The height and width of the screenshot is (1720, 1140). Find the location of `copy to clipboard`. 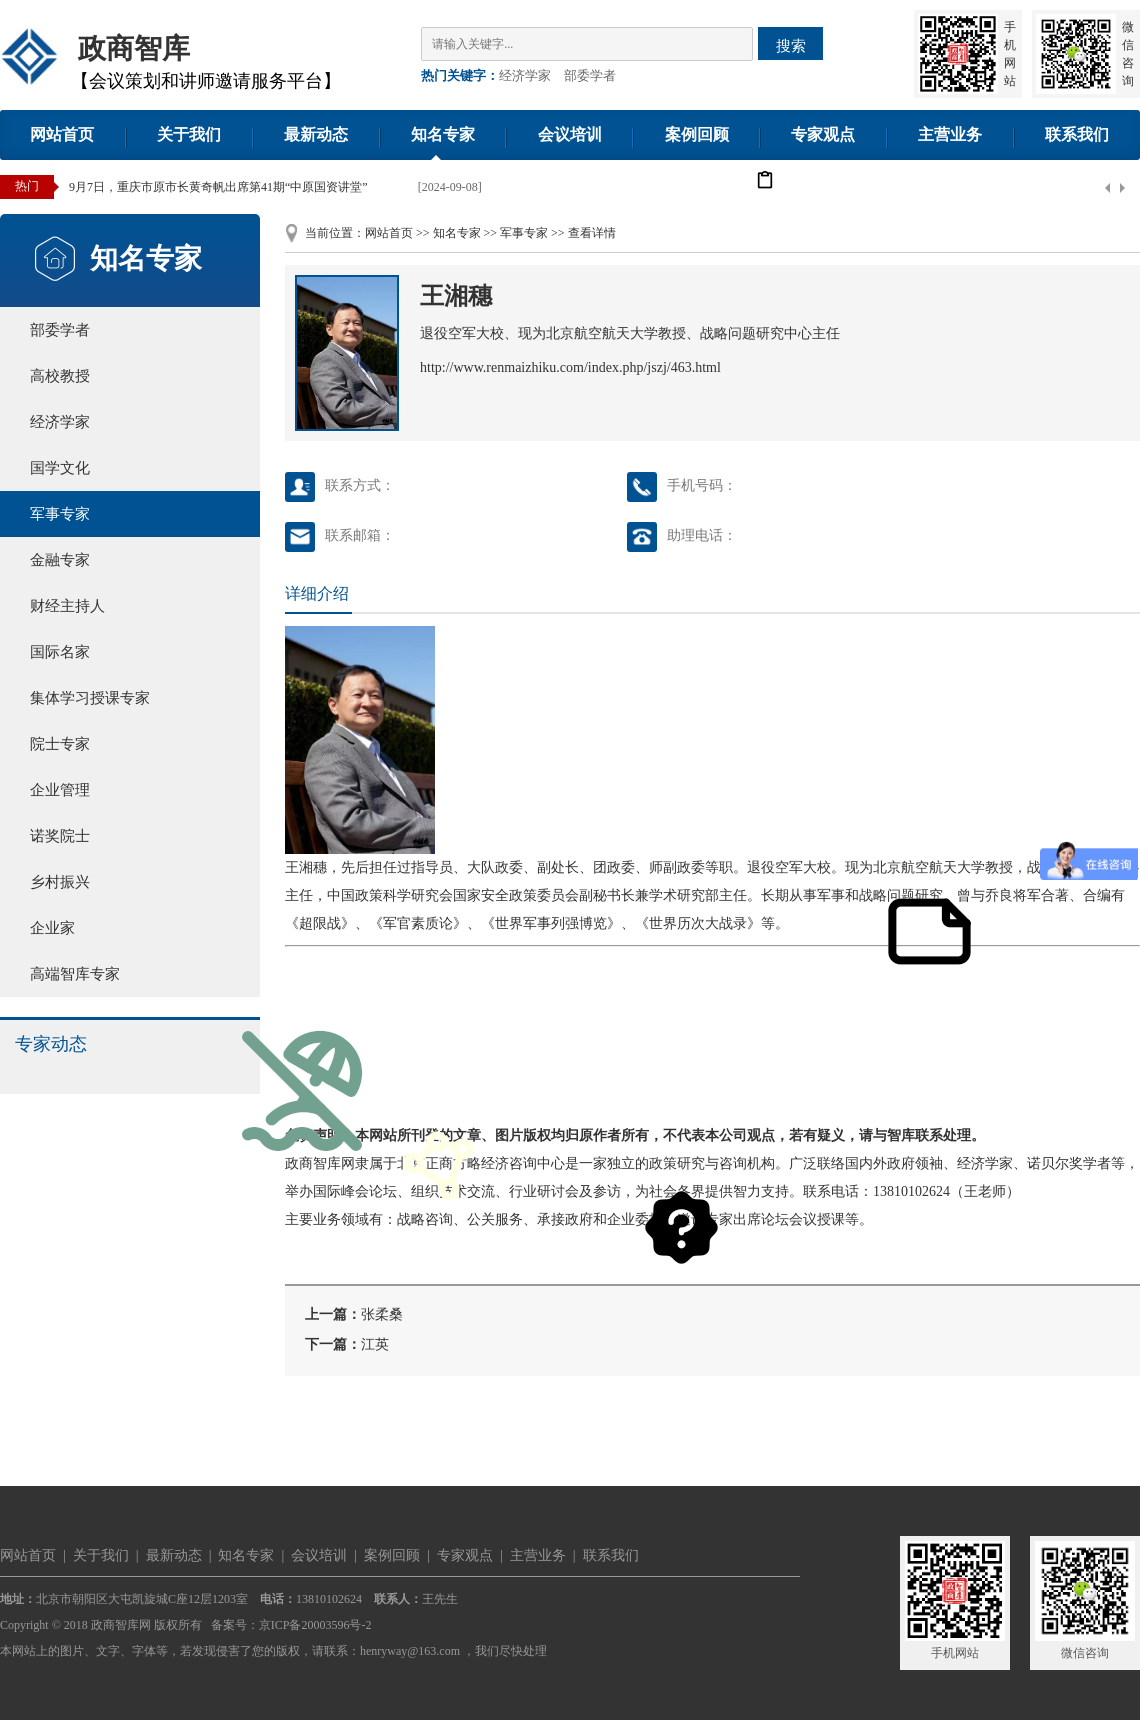

copy to clipboard is located at coordinates (765, 180).